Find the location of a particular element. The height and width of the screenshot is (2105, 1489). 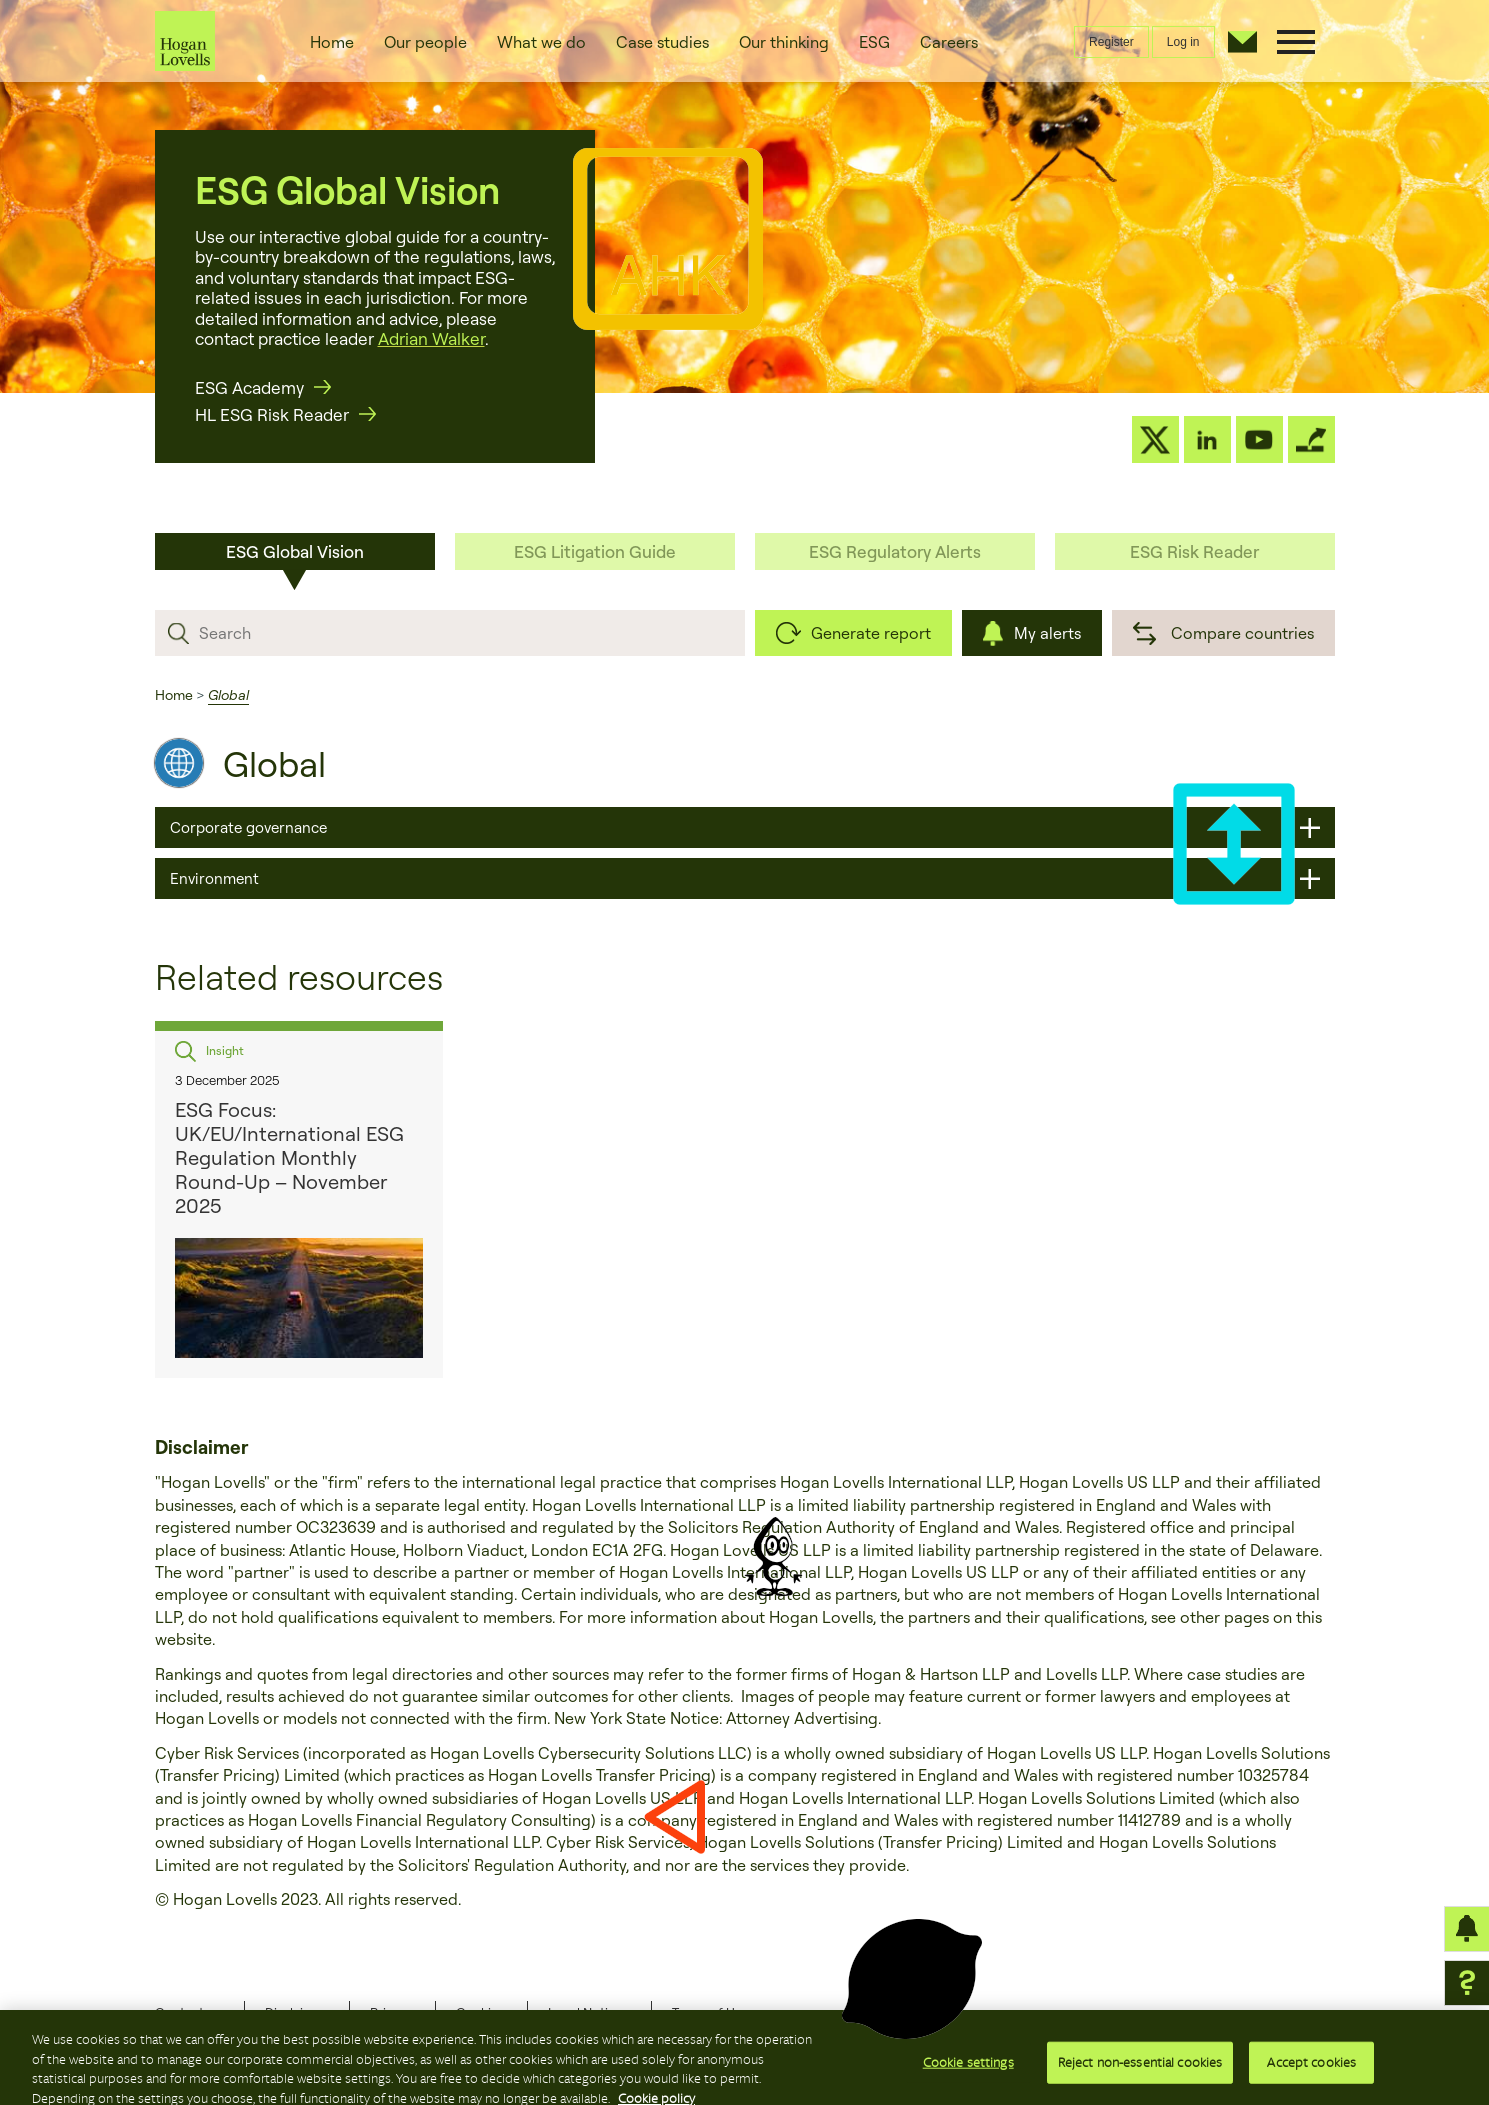

flip content vertically is located at coordinates (1234, 844).